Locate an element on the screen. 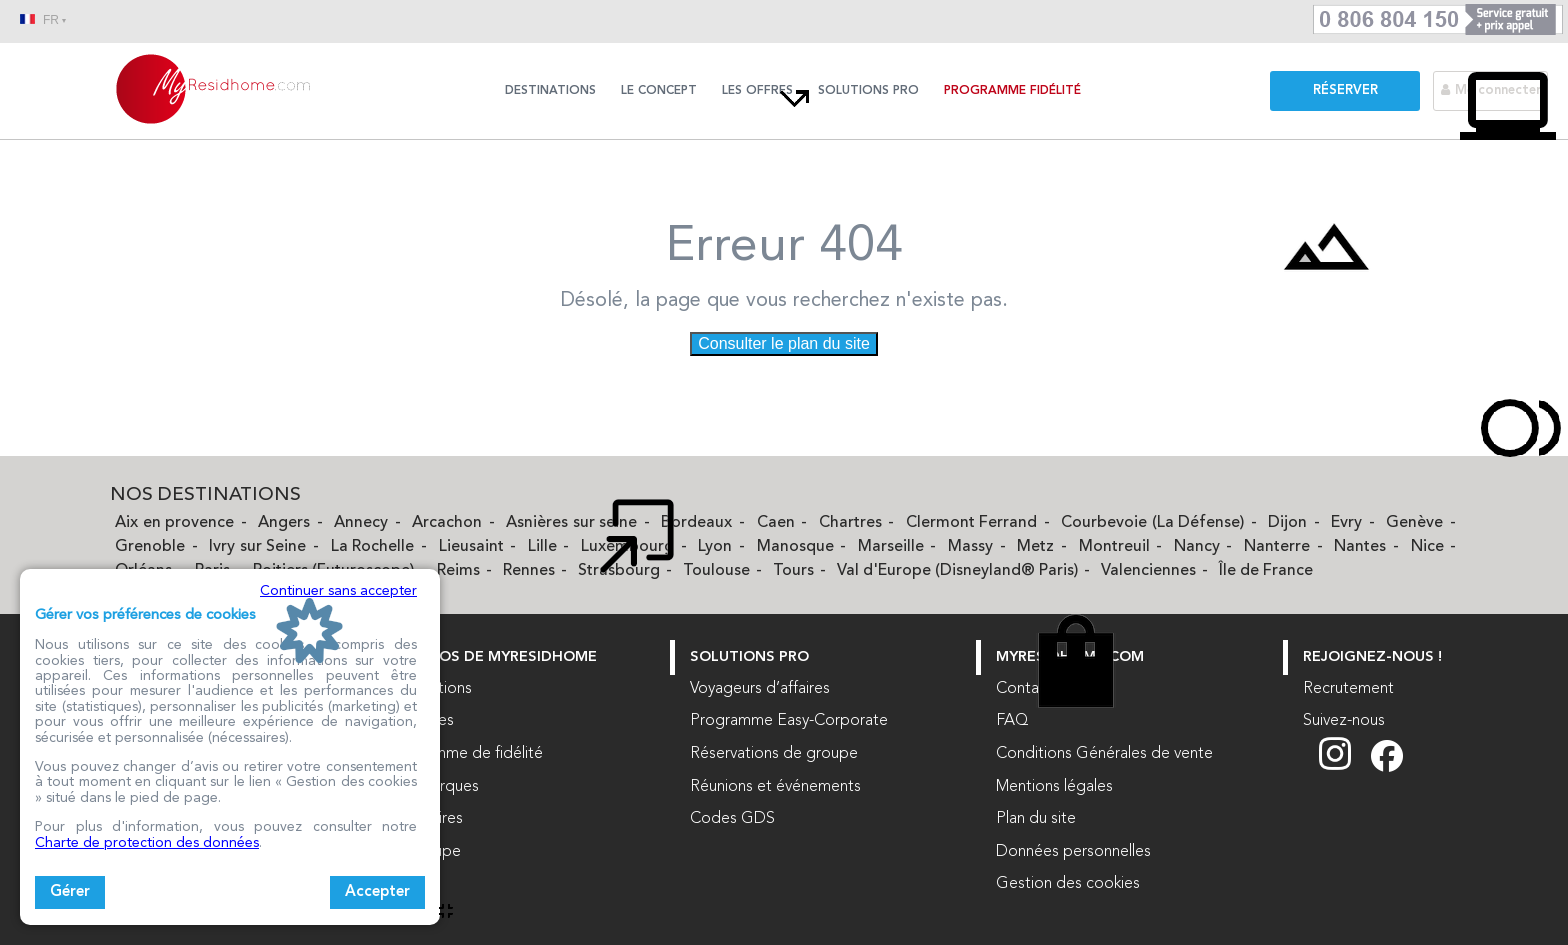 This screenshot has width=1568, height=945. open content in a new window is located at coordinates (637, 536).